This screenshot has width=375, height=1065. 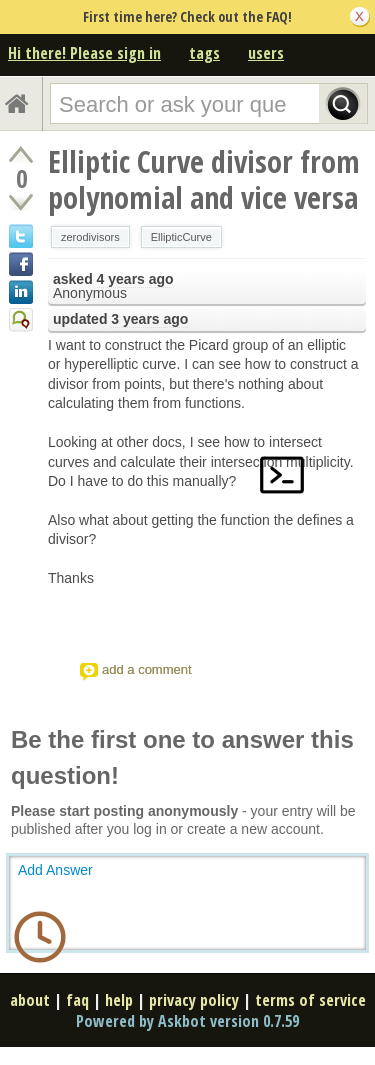 What do you see at coordinates (40, 937) in the screenshot?
I see `view time or clock settings` at bounding box center [40, 937].